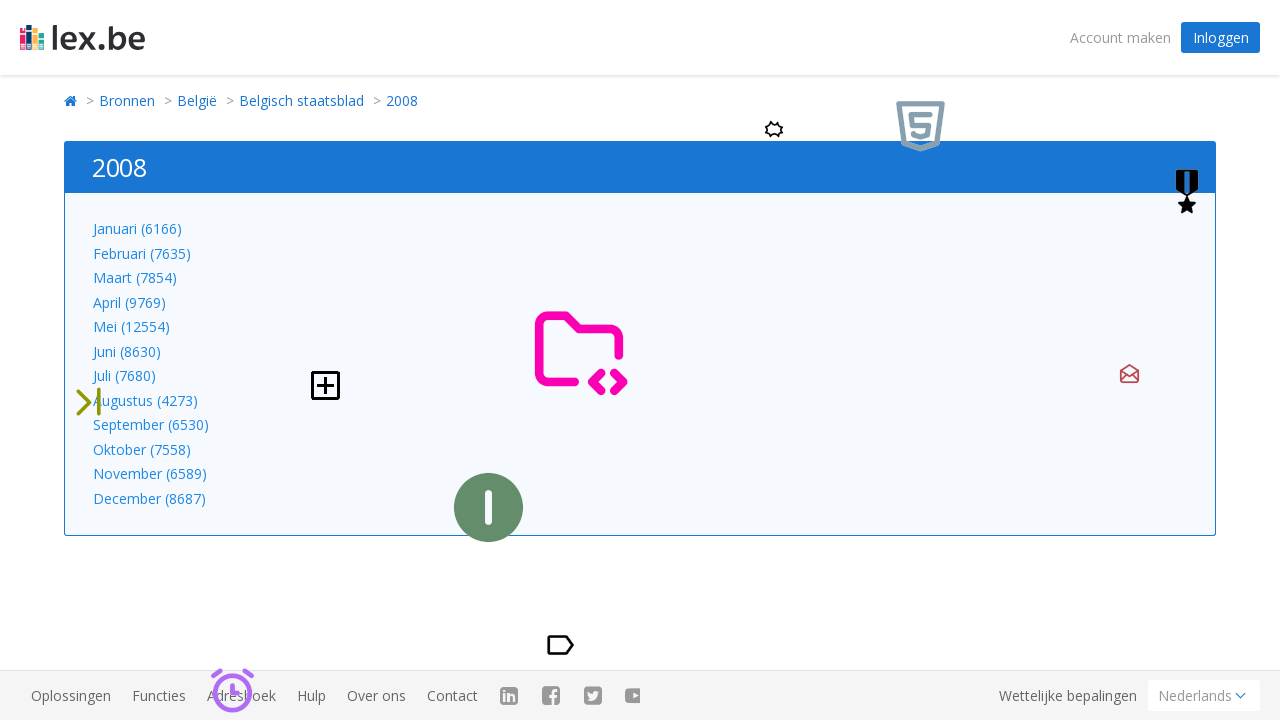 The height and width of the screenshot is (720, 1280). Describe the element at coordinates (232, 690) in the screenshot. I see `set or view alarms` at that location.